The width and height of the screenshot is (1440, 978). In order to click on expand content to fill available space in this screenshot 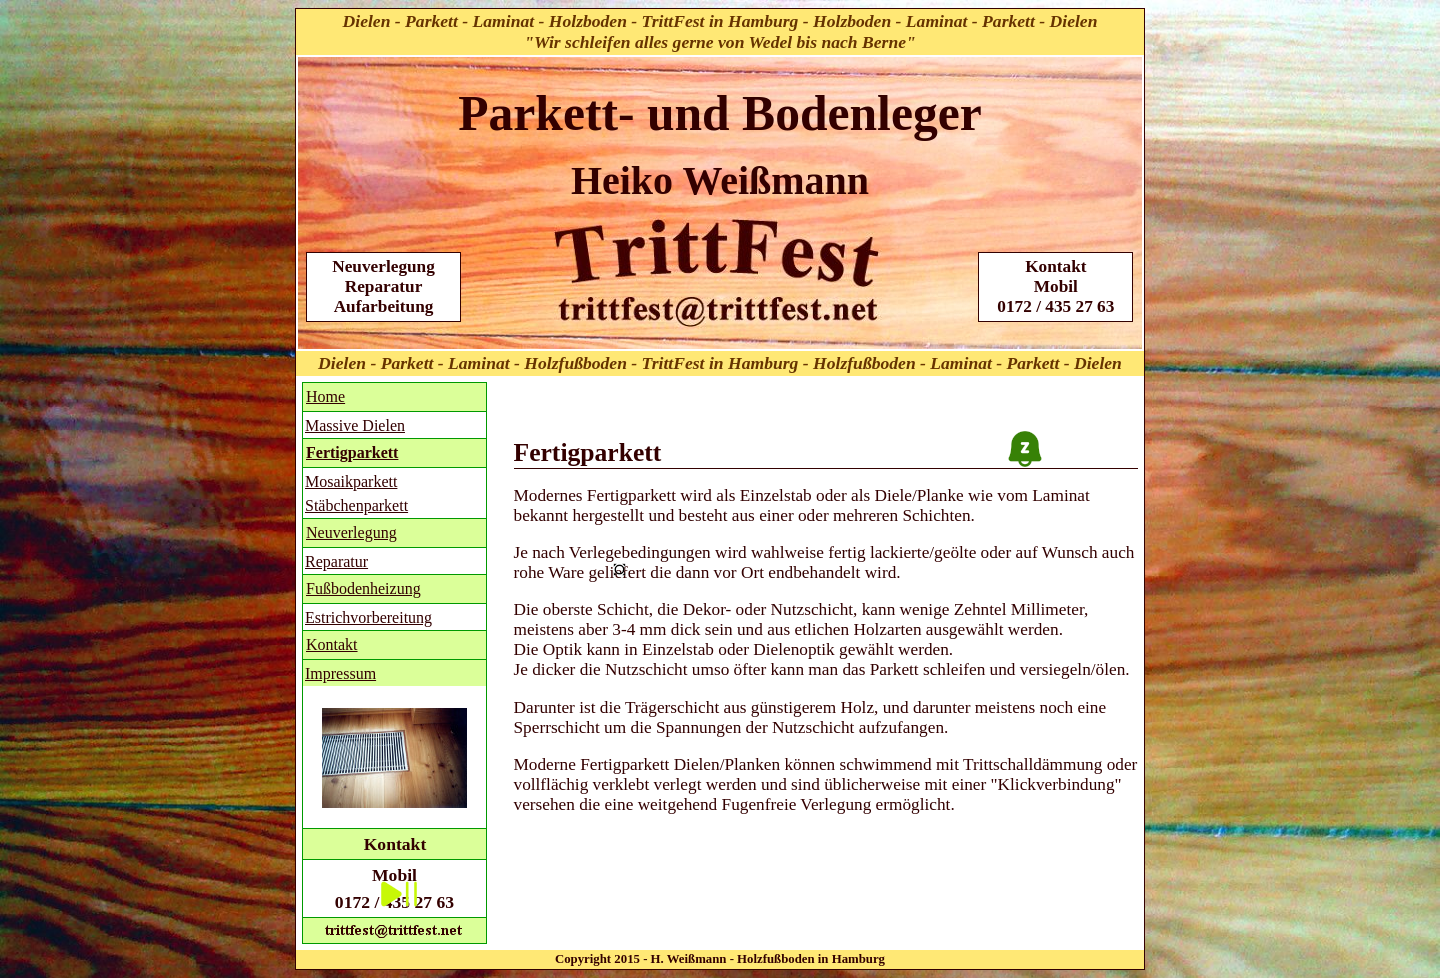, I will do `click(619, 569)`.